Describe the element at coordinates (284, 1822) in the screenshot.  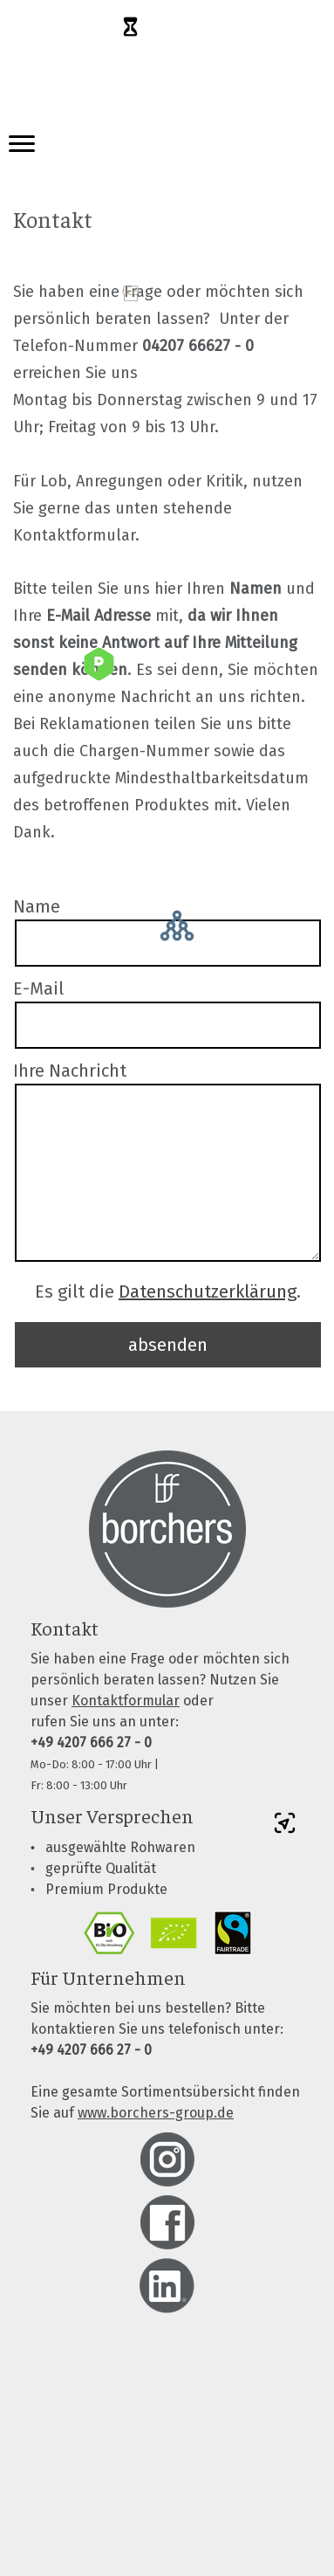
I see `scan to detect current location` at that location.